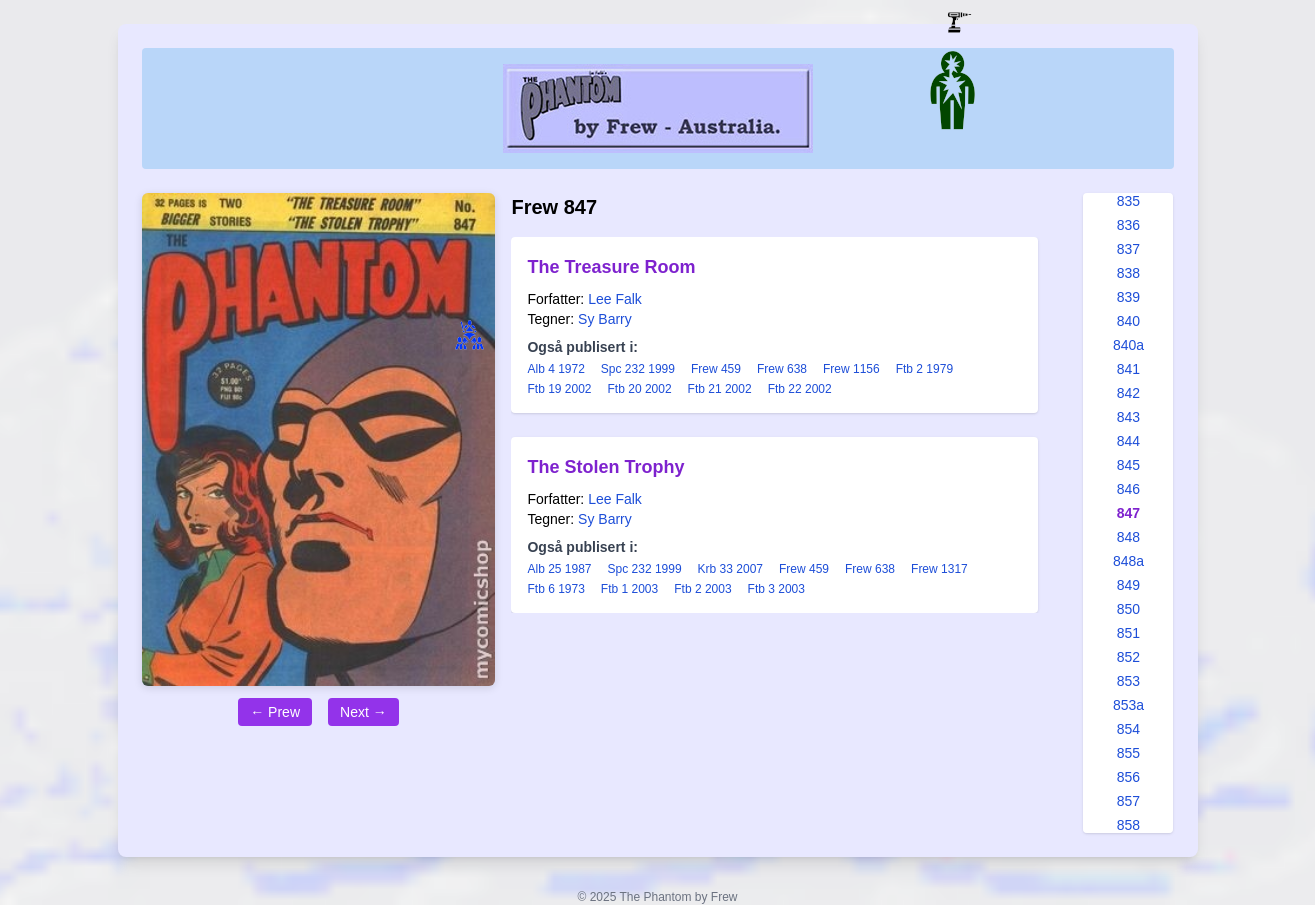 This screenshot has height=905, width=1315. What do you see at coordinates (952, 90) in the screenshot?
I see `indicates internal damage or injury status` at bounding box center [952, 90].